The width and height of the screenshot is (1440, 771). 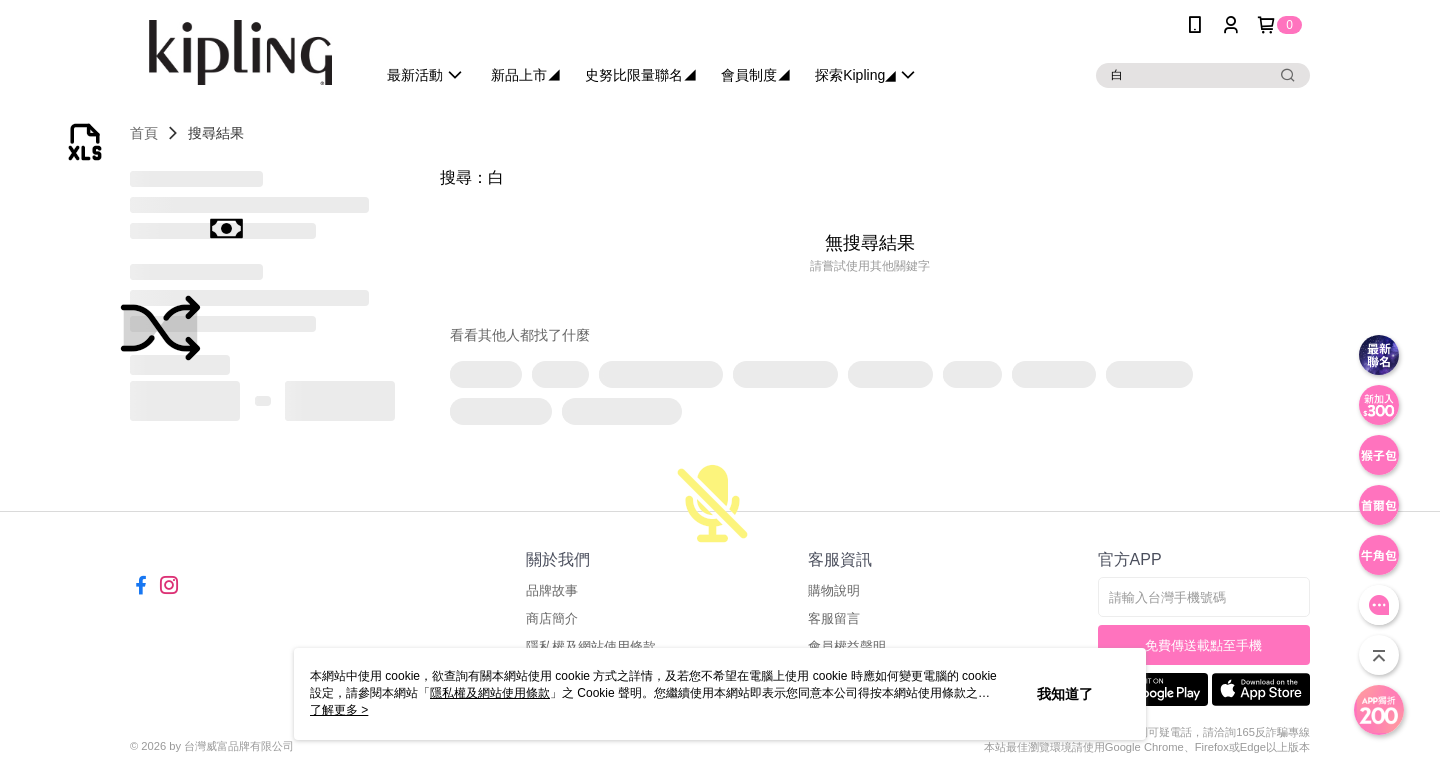 I want to click on view your account balance, so click(x=226, y=228).